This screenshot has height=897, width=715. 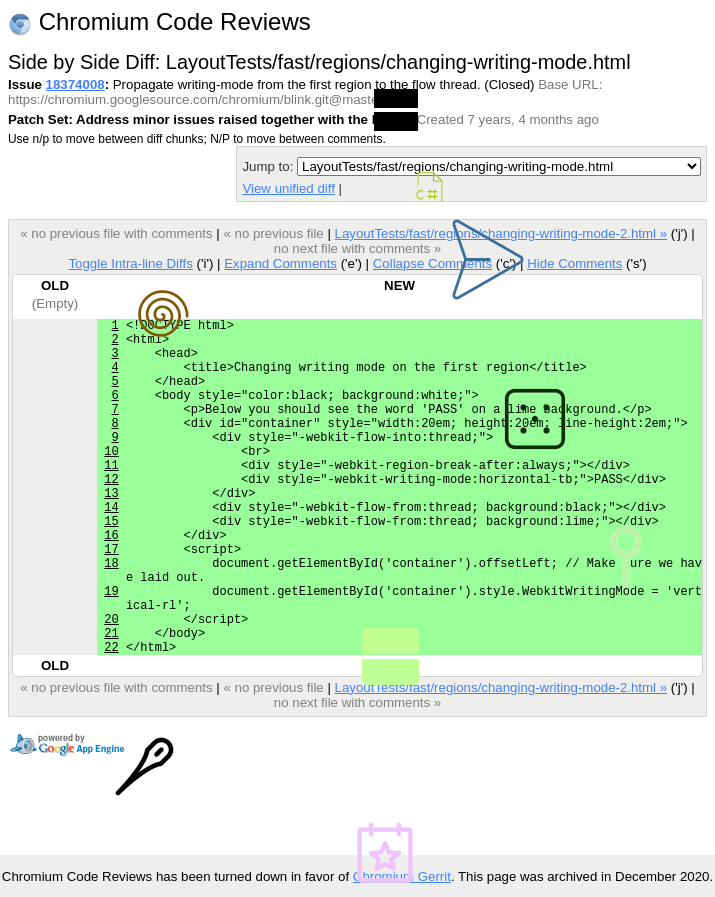 I want to click on access sewing or crafting tools, so click(x=144, y=766).